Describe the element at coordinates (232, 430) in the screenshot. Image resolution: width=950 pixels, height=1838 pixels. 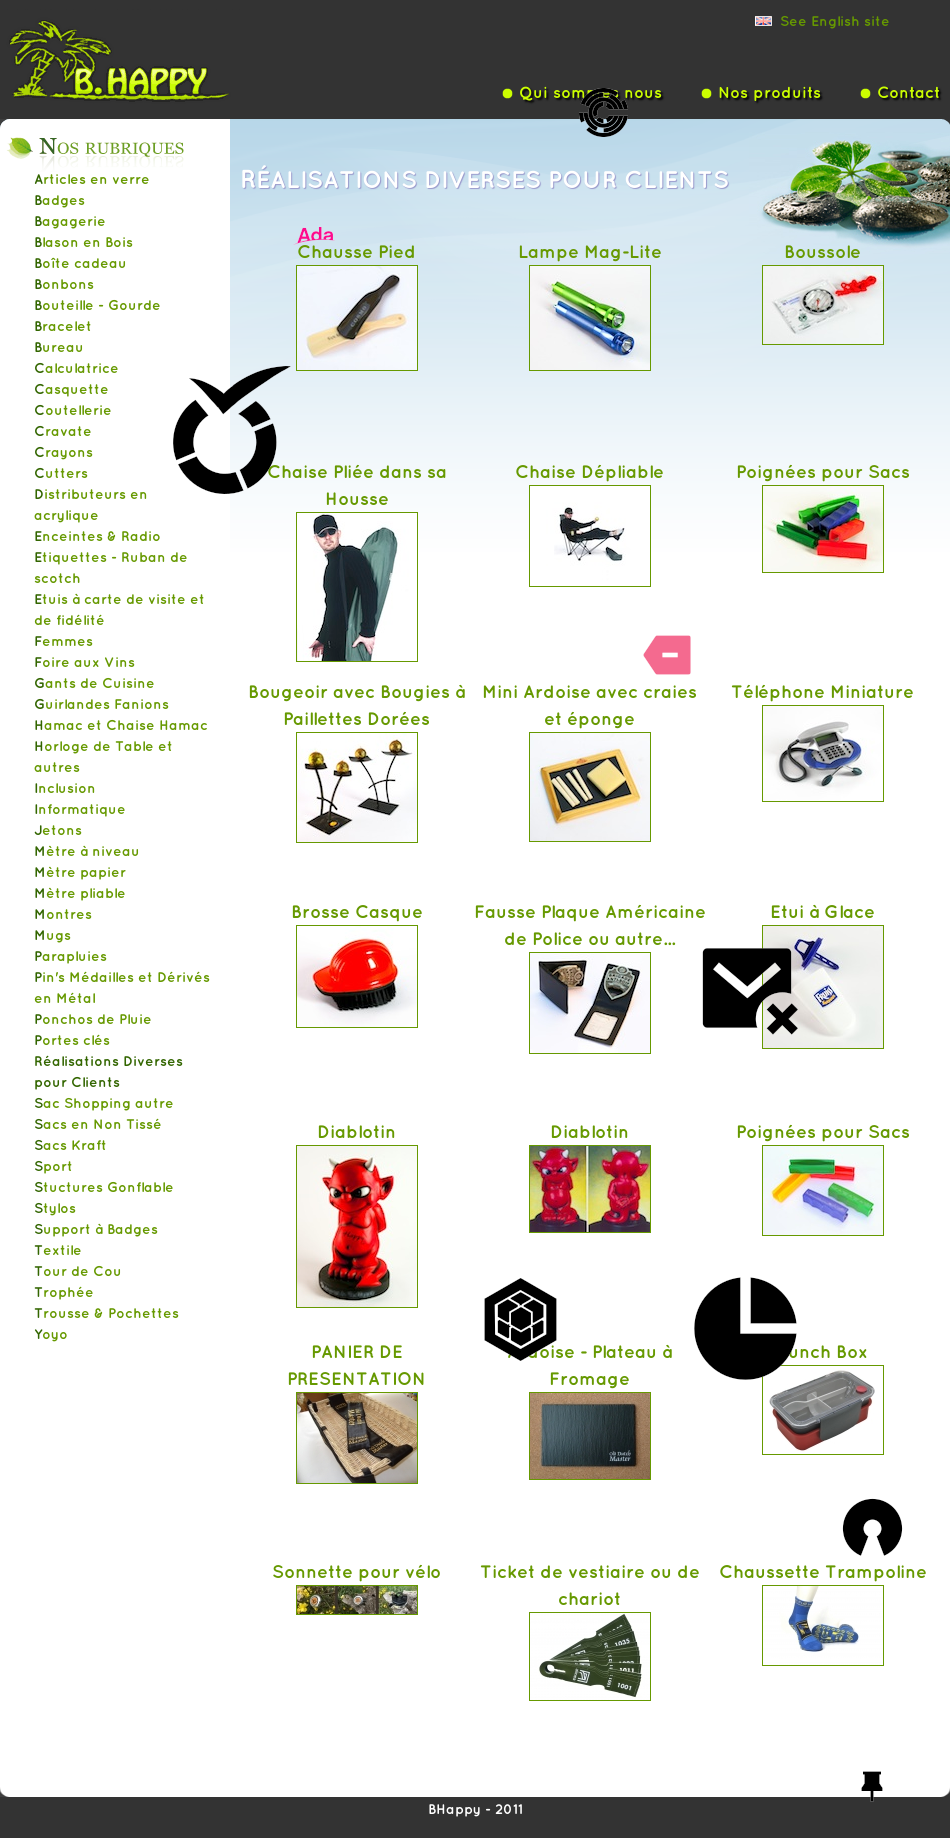
I see `open LimeSurvey application` at that location.